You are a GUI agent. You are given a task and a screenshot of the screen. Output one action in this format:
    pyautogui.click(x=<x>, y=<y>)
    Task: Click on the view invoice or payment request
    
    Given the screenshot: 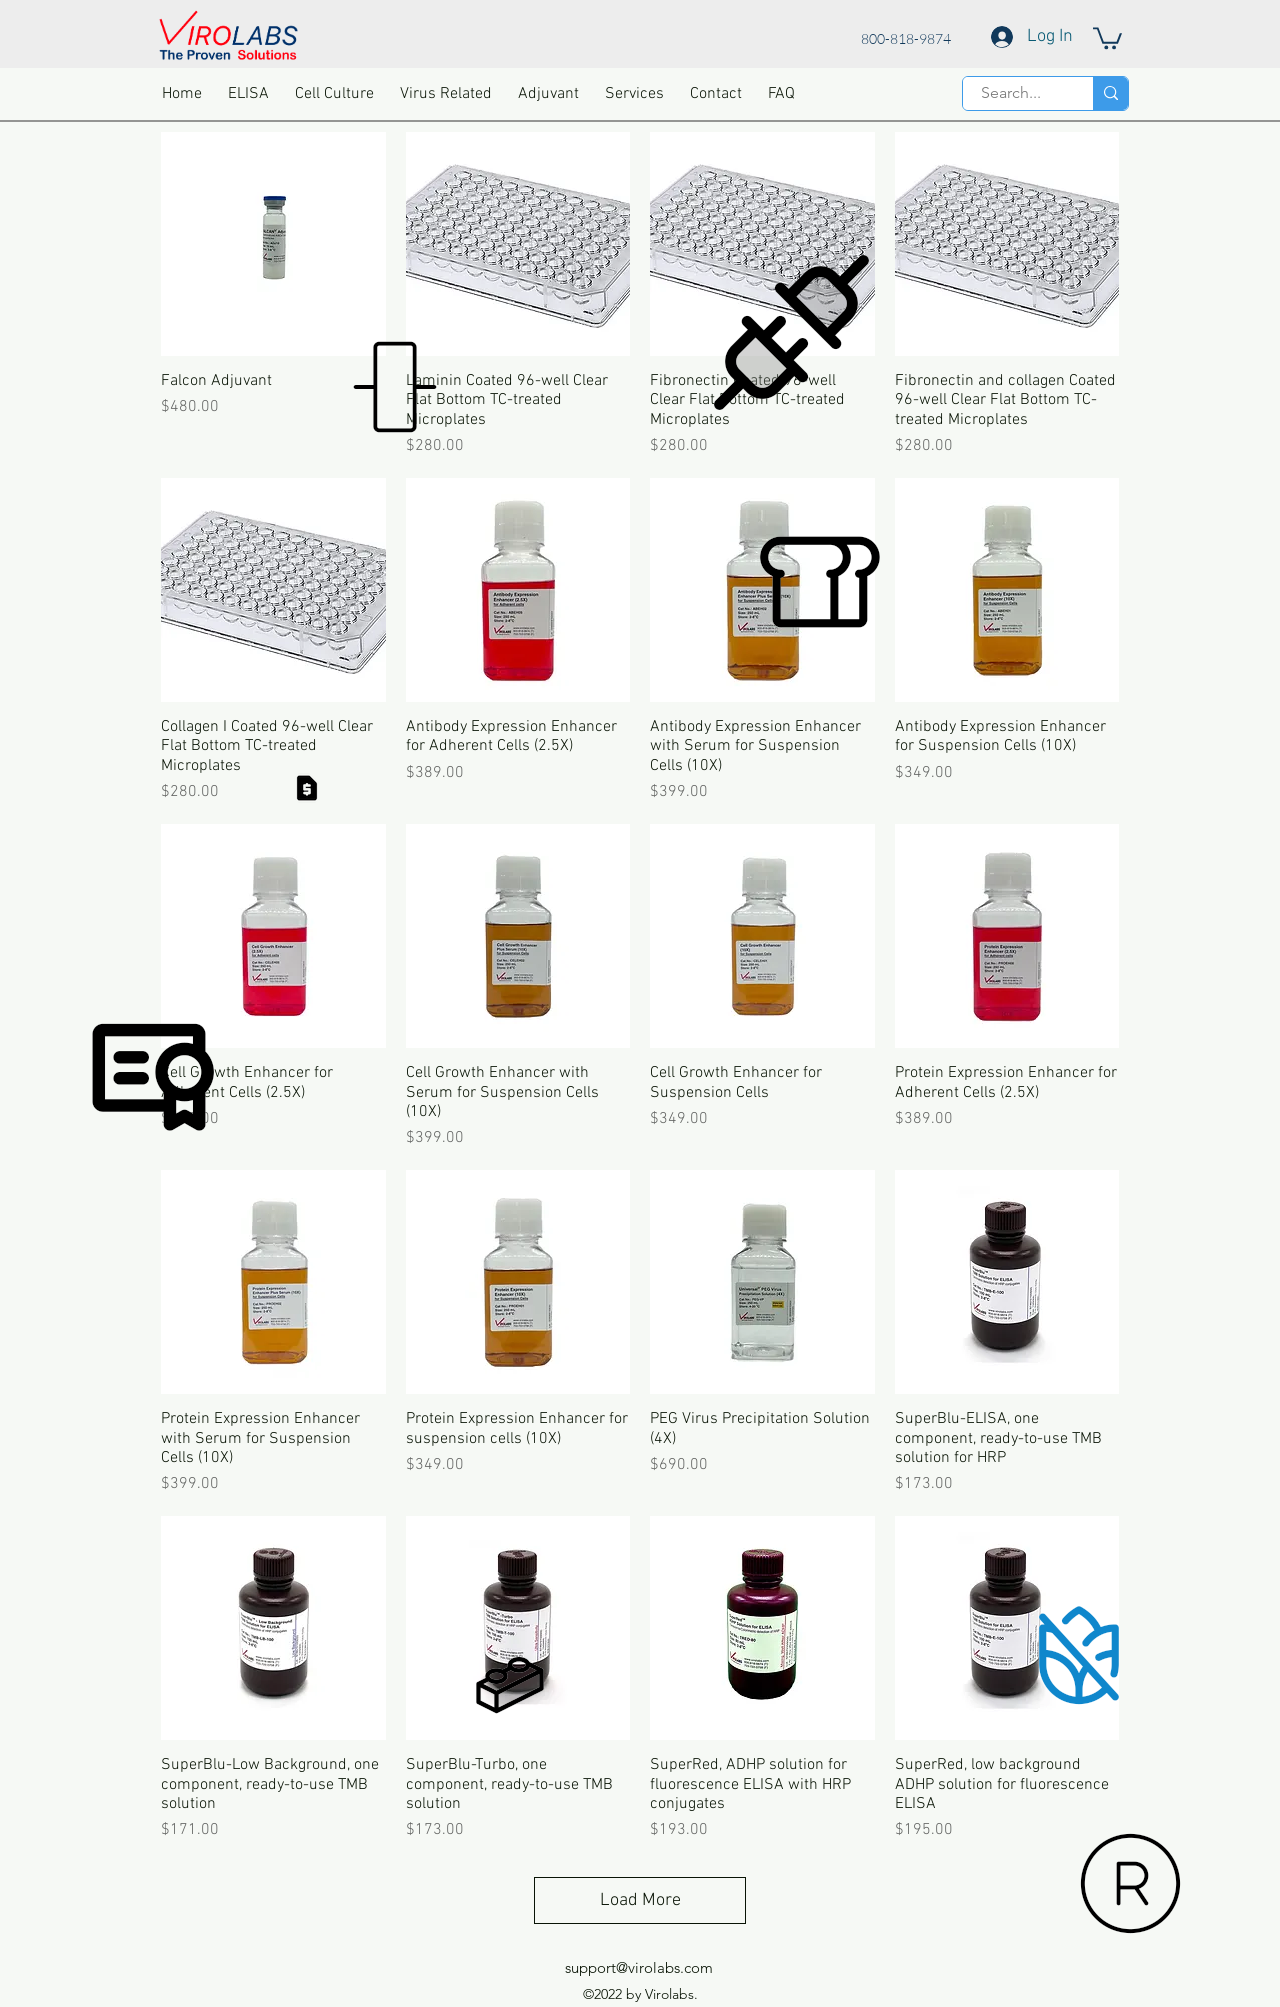 What is the action you would take?
    pyautogui.click(x=307, y=788)
    